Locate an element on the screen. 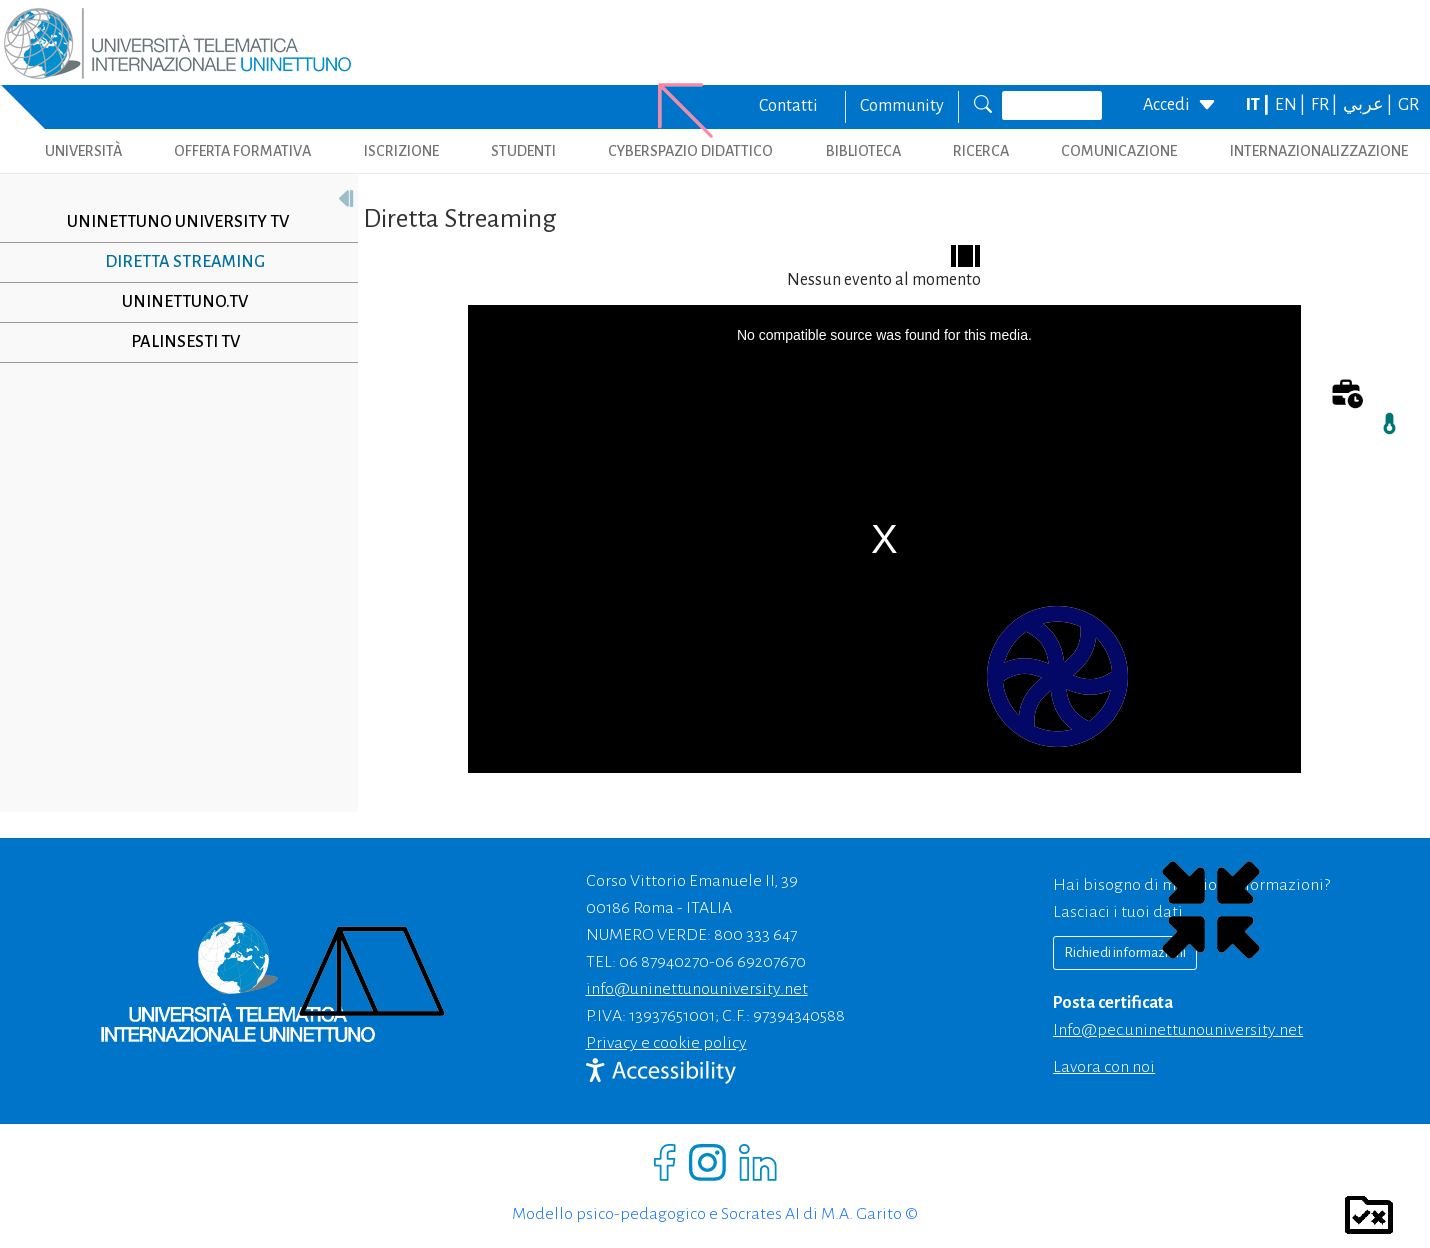 Image resolution: width=1430 pixels, height=1248 pixels. access folder with validation rules is located at coordinates (1369, 1215).